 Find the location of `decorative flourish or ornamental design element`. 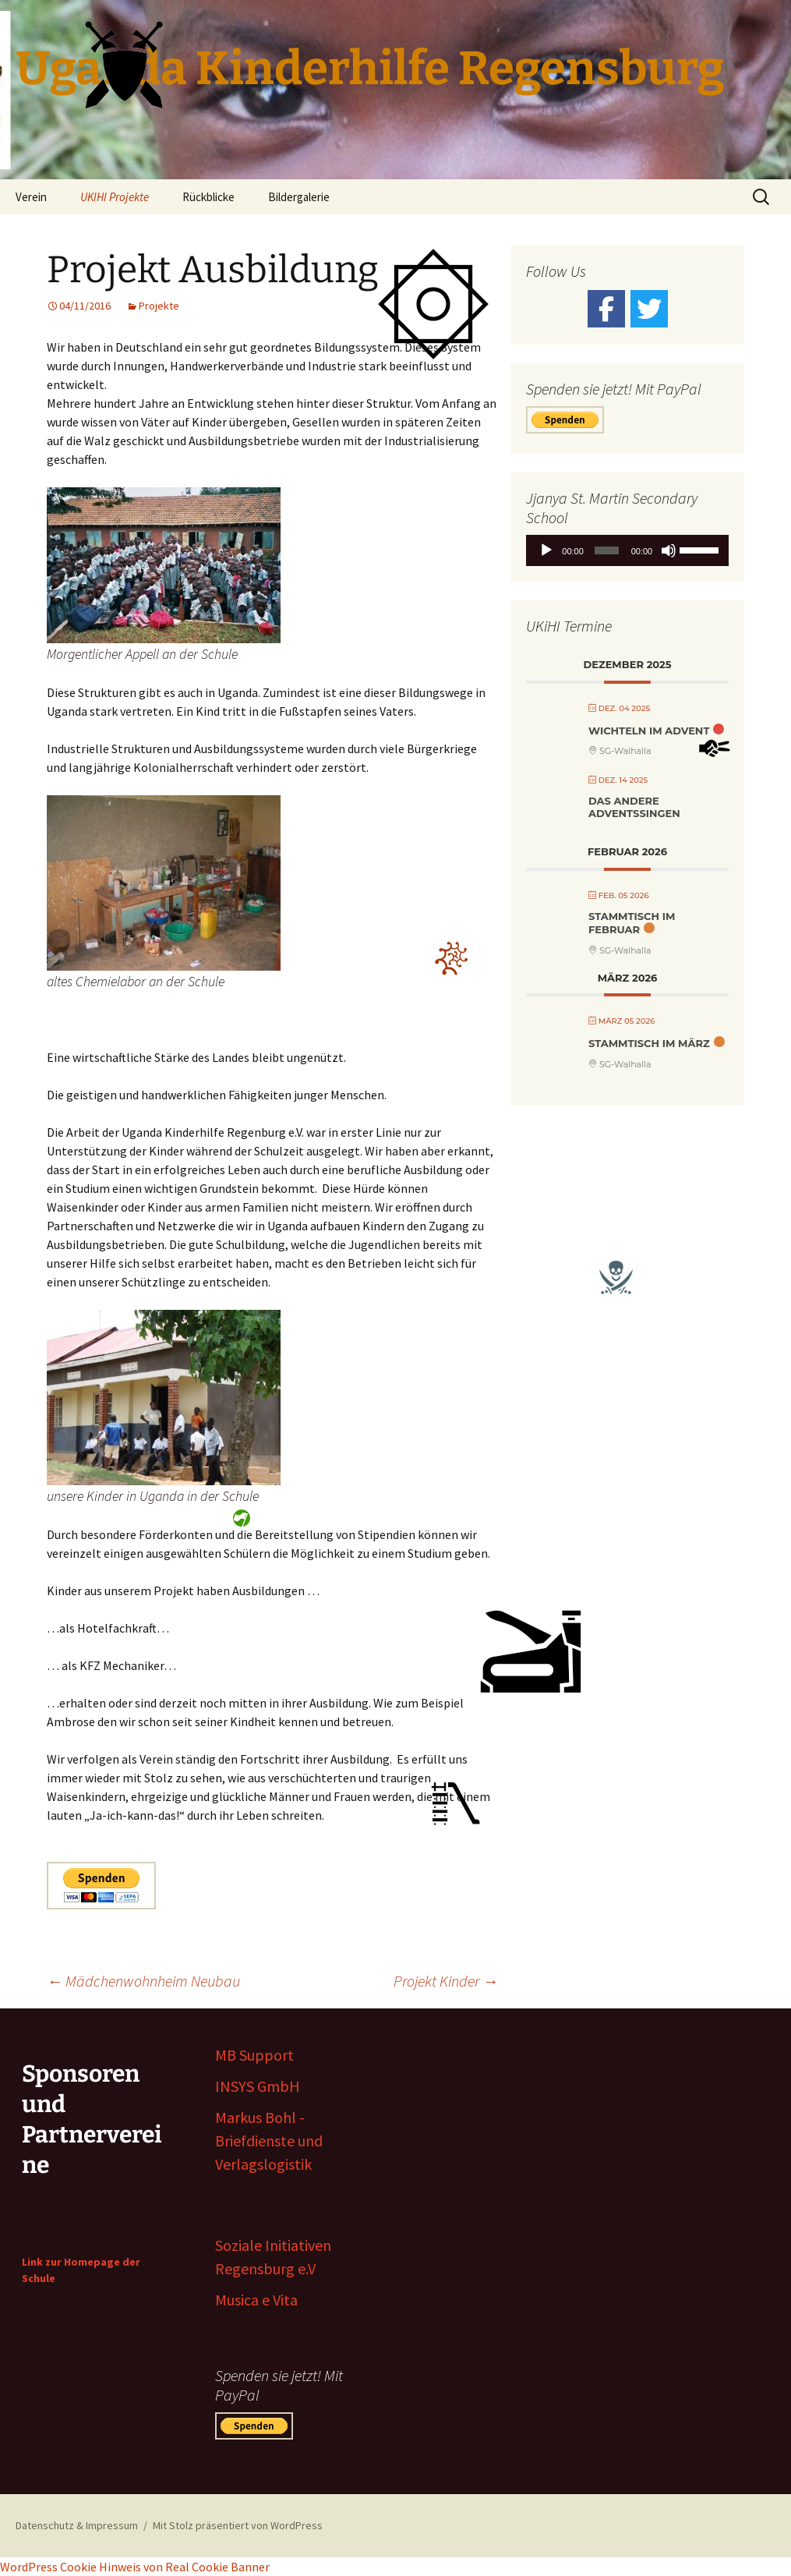

decorative flourish or ornamental design element is located at coordinates (451, 958).